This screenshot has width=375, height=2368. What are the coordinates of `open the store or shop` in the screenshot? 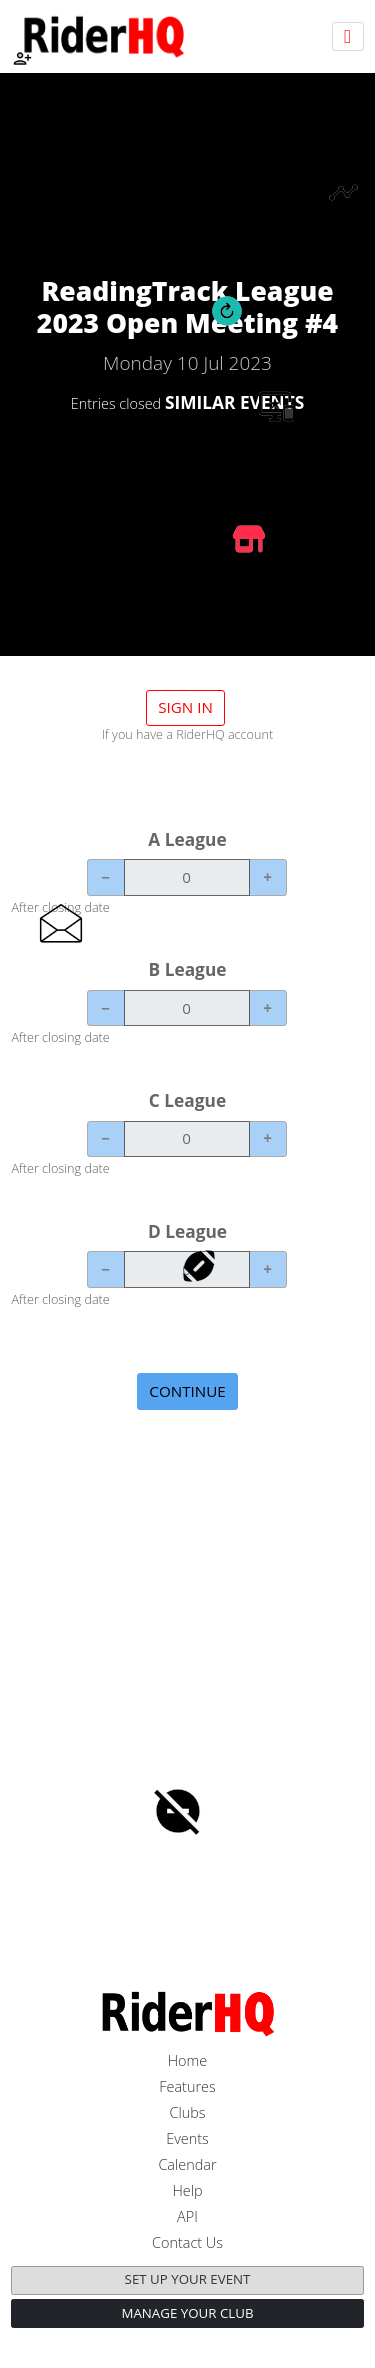 It's located at (249, 539).